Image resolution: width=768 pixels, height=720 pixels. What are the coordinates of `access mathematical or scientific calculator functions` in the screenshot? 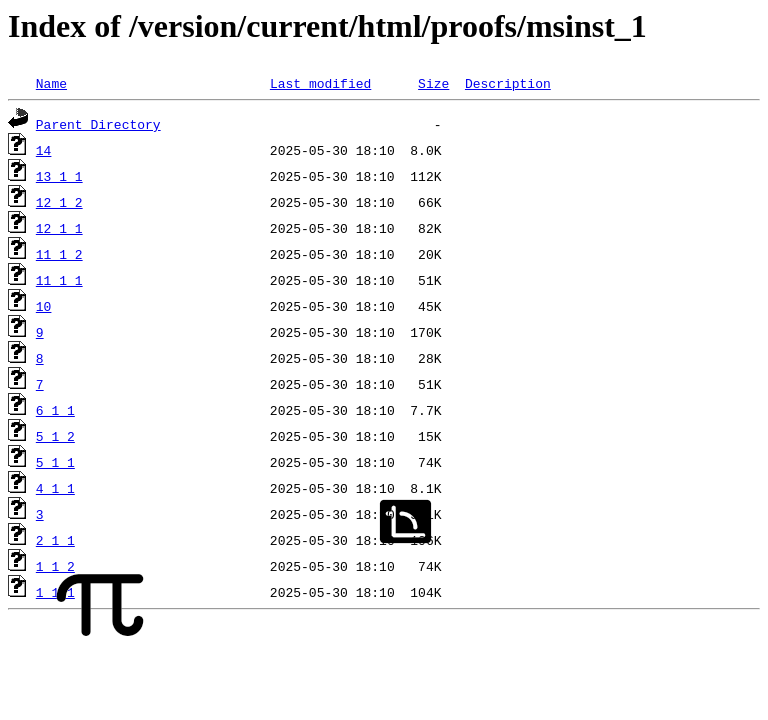 It's located at (101, 603).